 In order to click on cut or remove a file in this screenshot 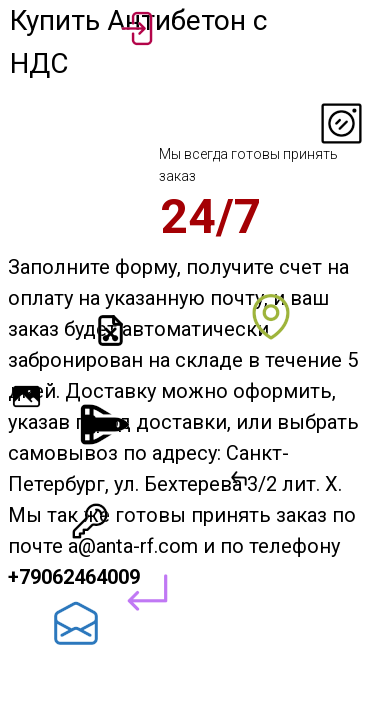, I will do `click(110, 330)`.